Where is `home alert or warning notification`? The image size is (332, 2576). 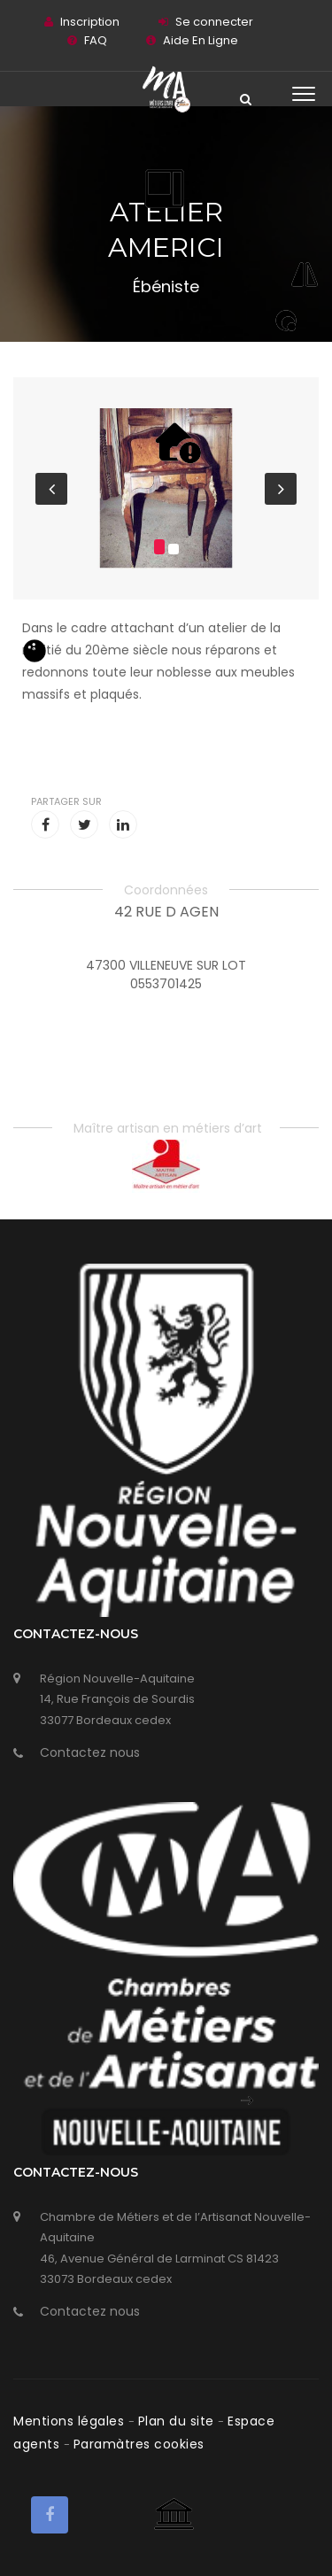
home alert or warning notification is located at coordinates (177, 442).